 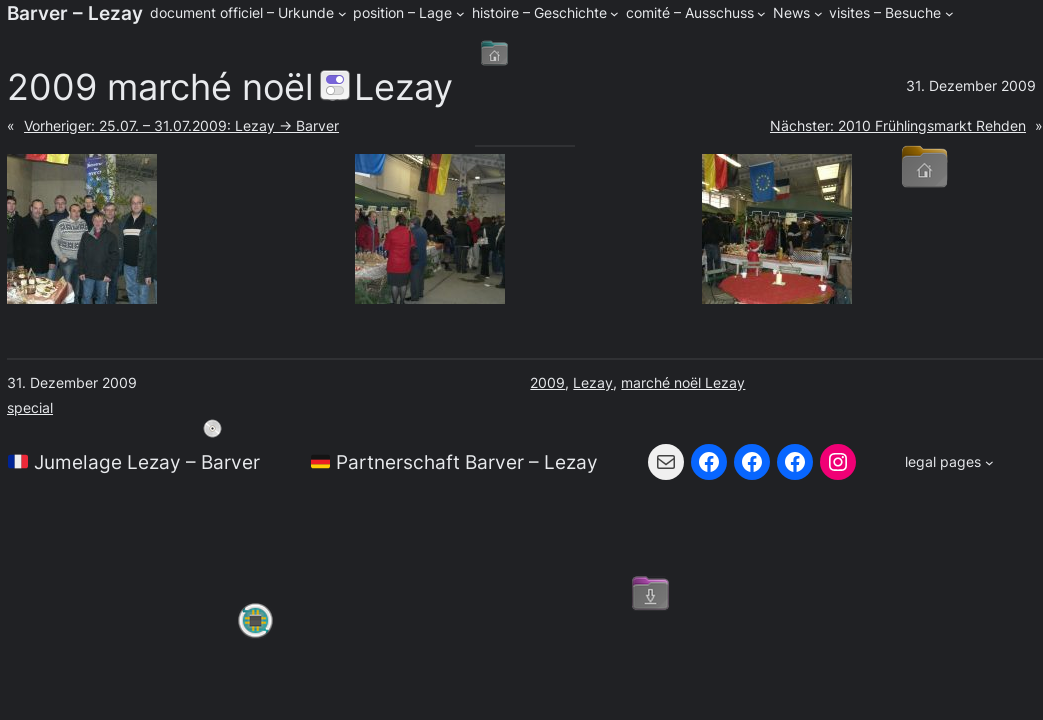 I want to click on recordable CD media device, so click(x=212, y=428).